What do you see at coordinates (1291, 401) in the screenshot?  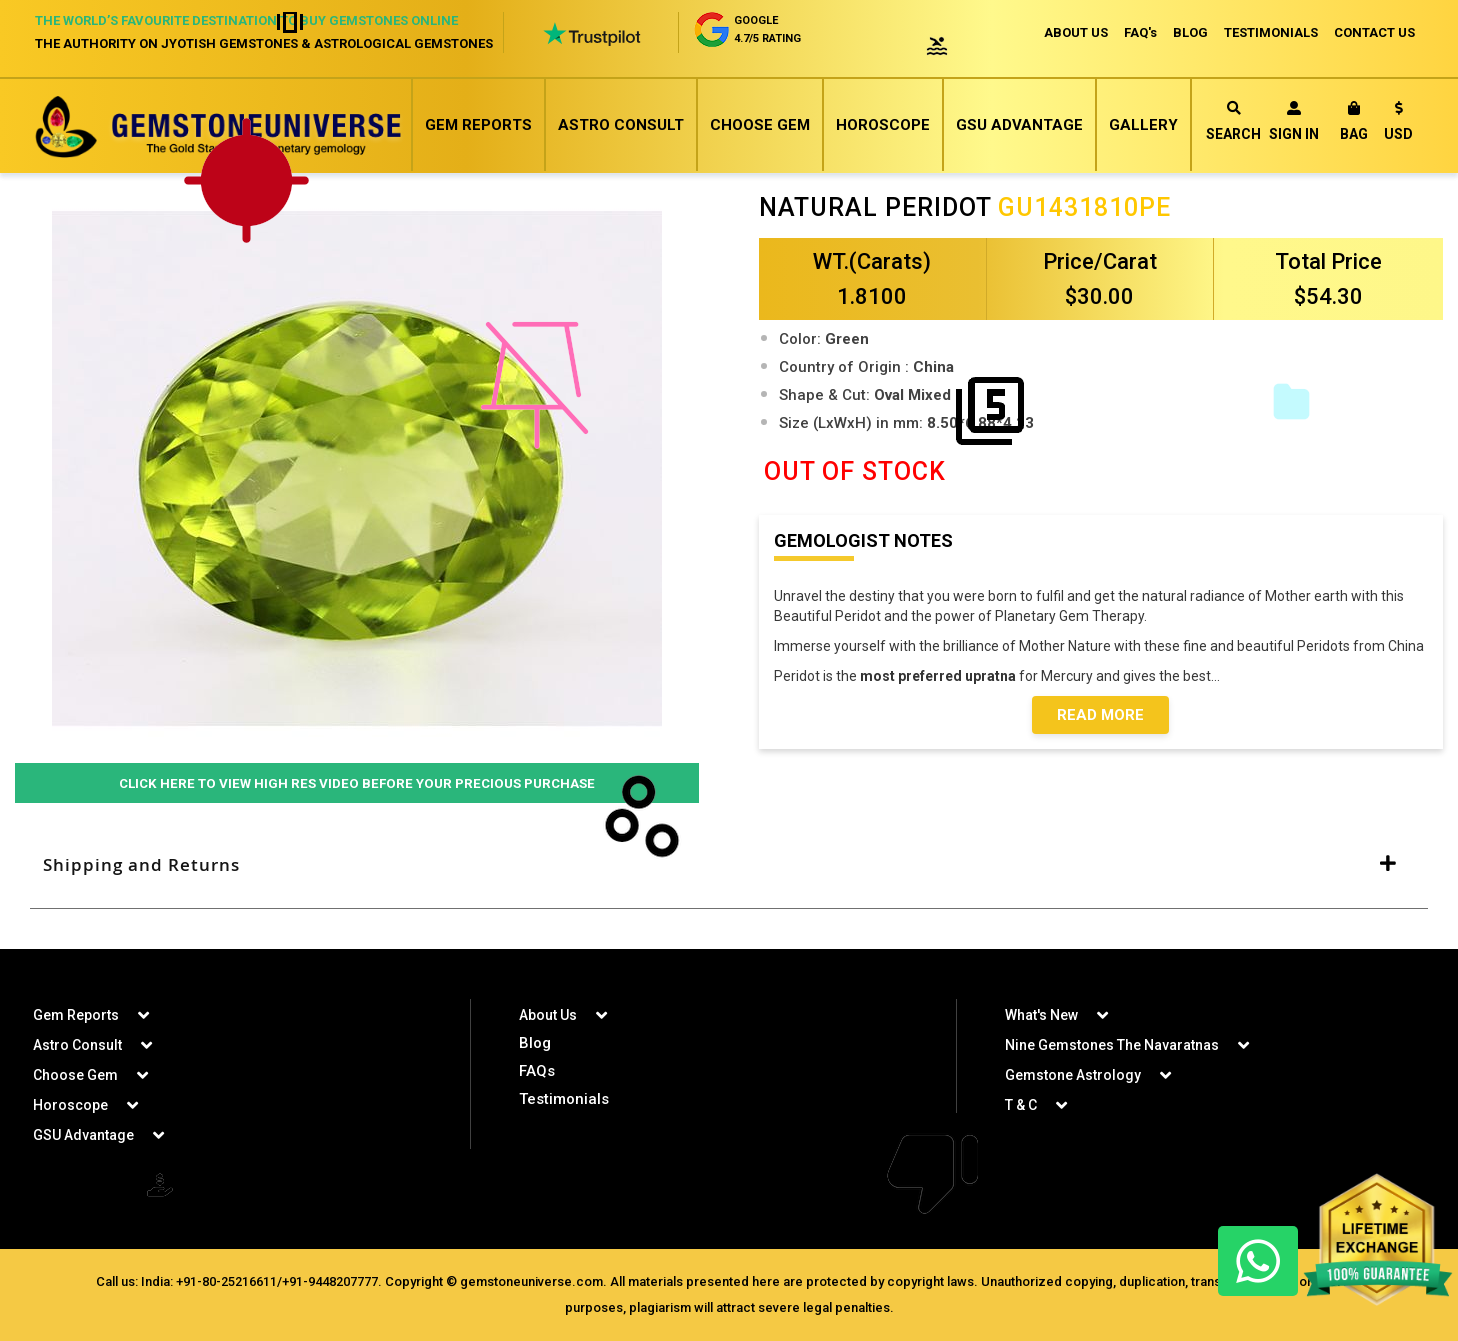 I see `open folder to view files` at bounding box center [1291, 401].